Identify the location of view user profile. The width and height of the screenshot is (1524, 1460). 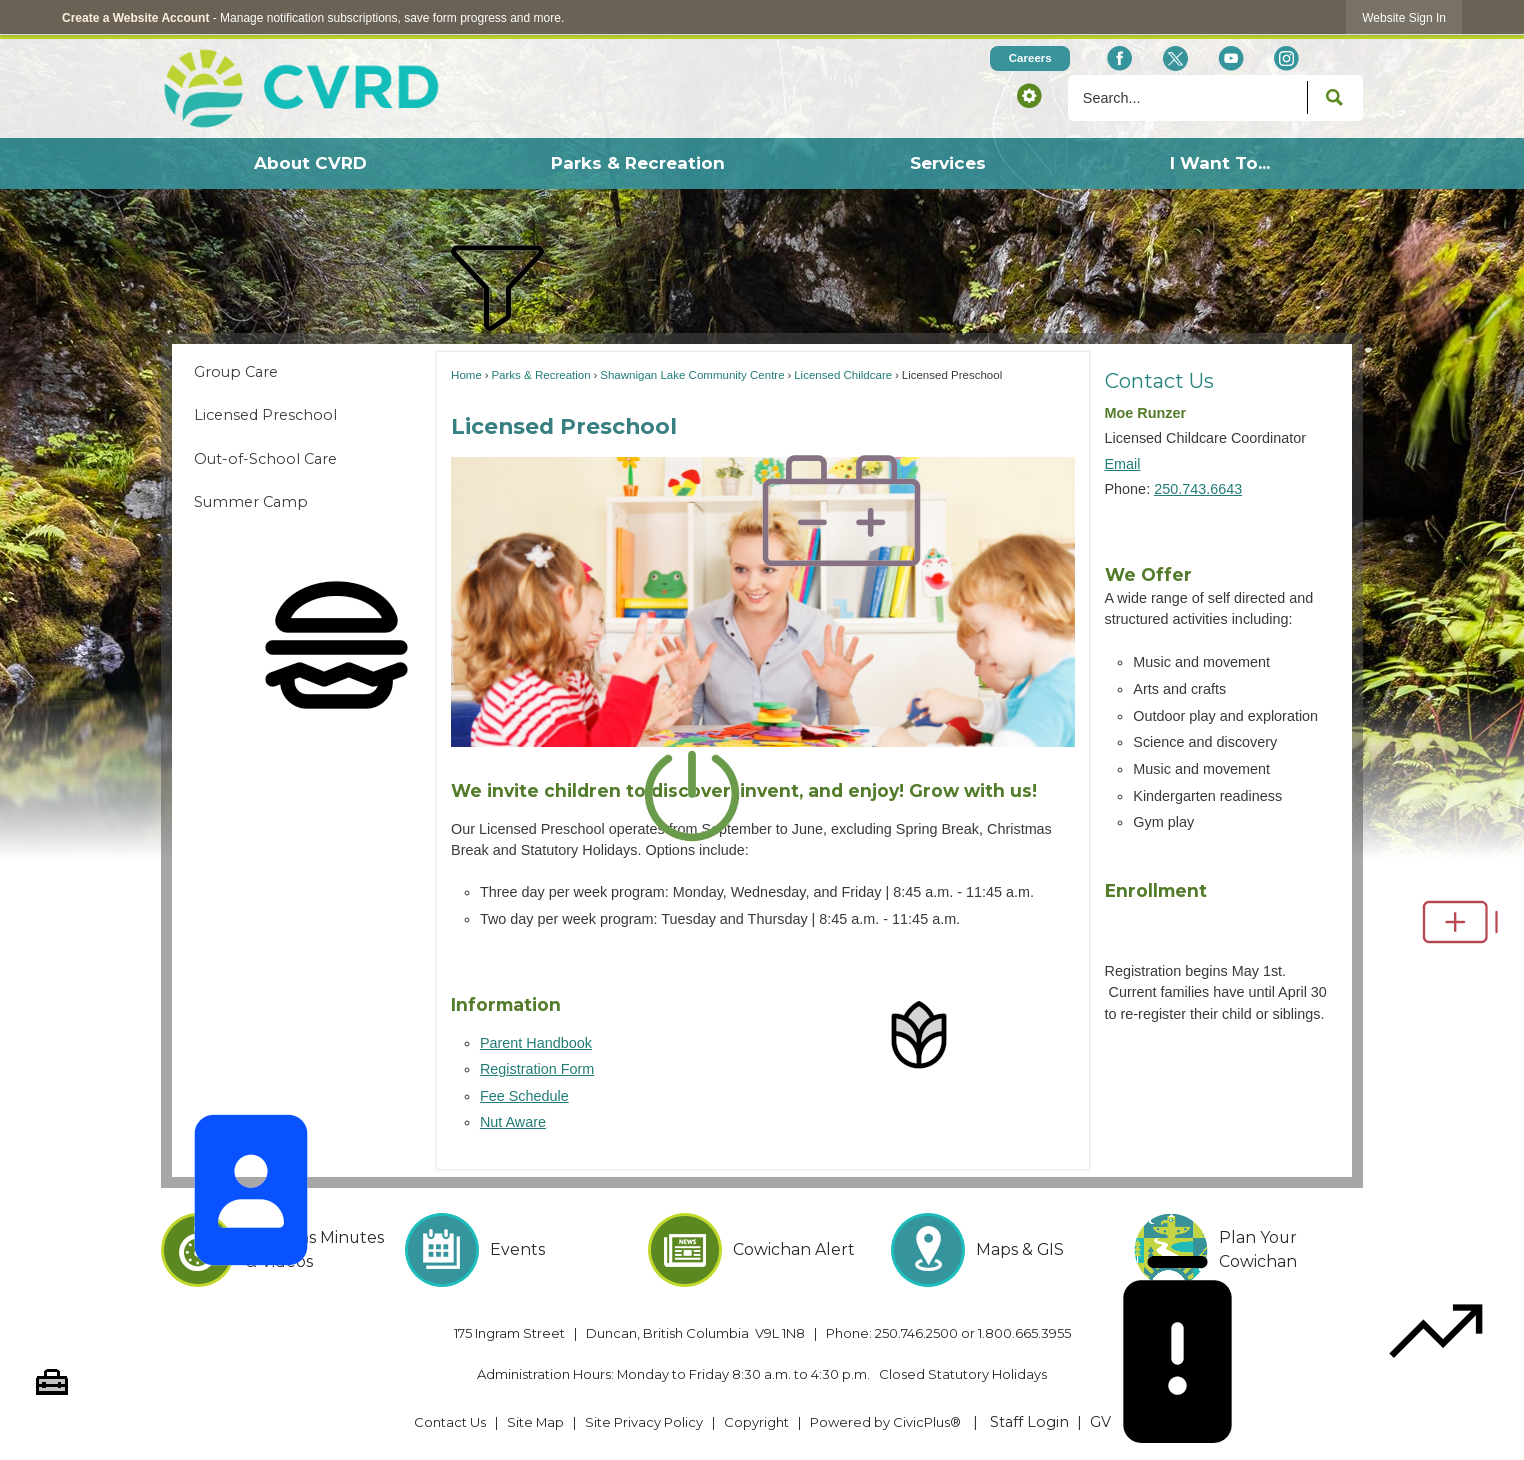
(251, 1190).